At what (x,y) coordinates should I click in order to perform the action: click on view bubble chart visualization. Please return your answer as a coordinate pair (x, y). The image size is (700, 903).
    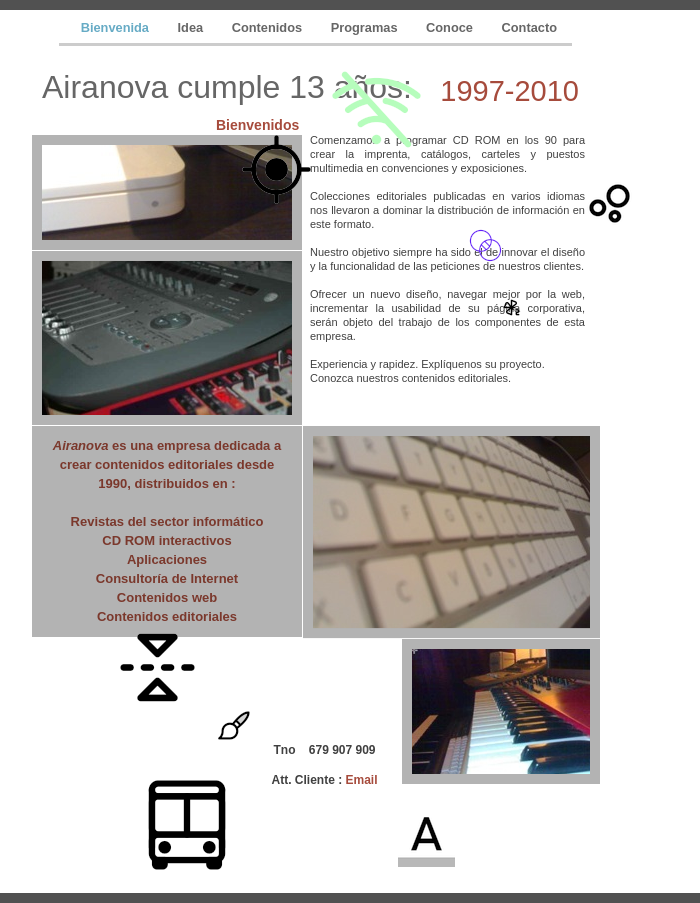
    Looking at the image, I should click on (608, 203).